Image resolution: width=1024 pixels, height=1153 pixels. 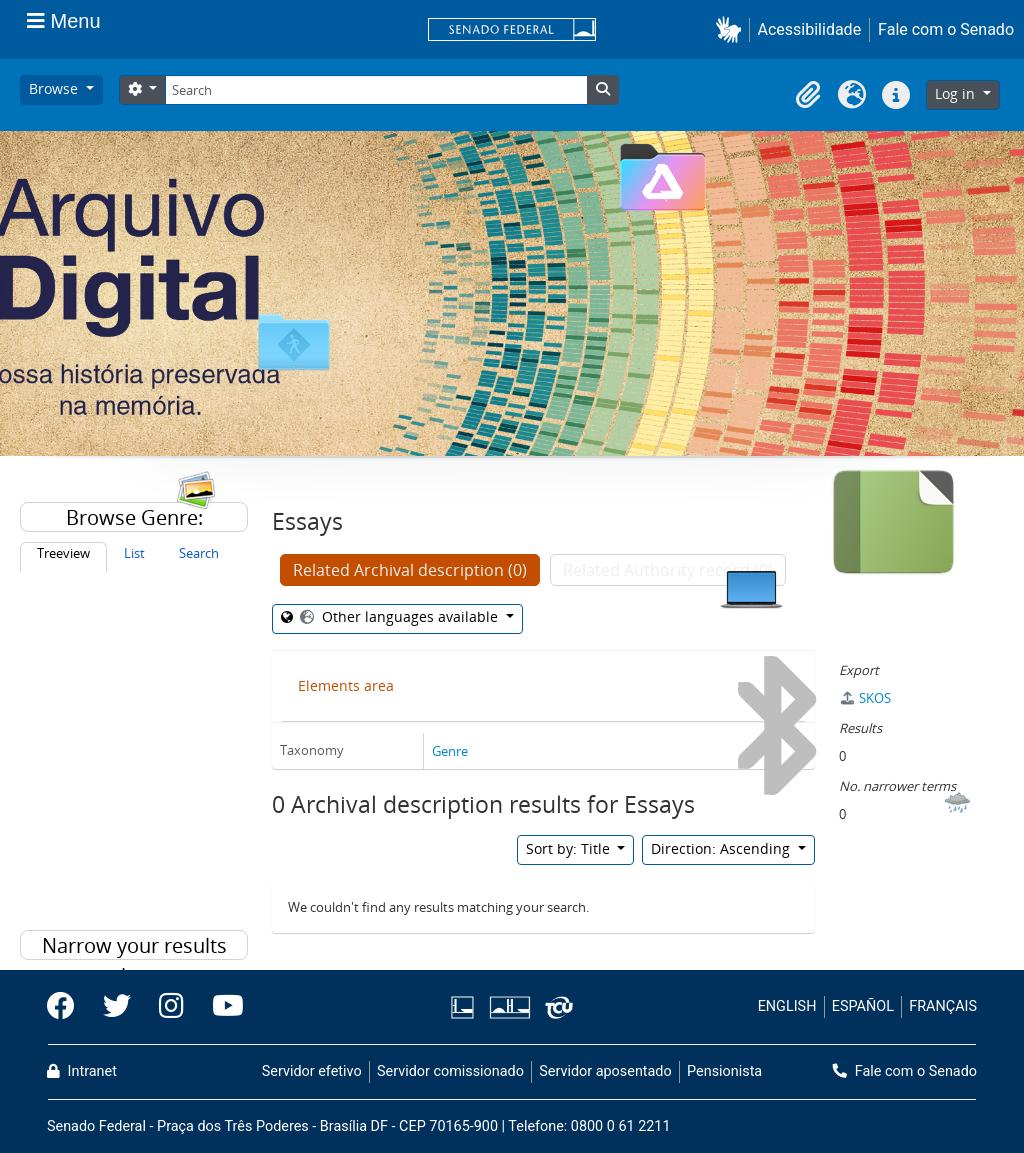 I want to click on access the public folder for shared files, so click(x=294, y=342).